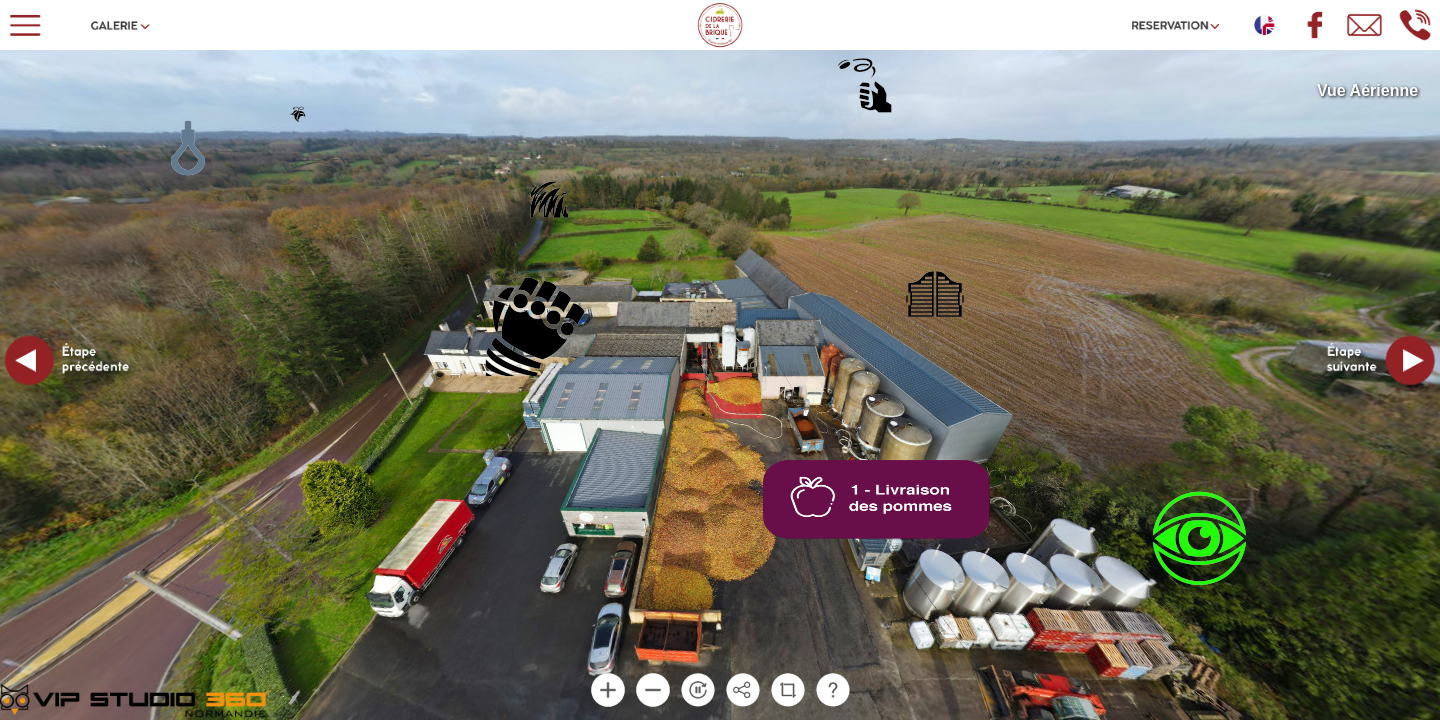 Image resolution: width=1440 pixels, height=720 pixels. Describe the element at coordinates (188, 148) in the screenshot. I see `suicide symbol` at that location.